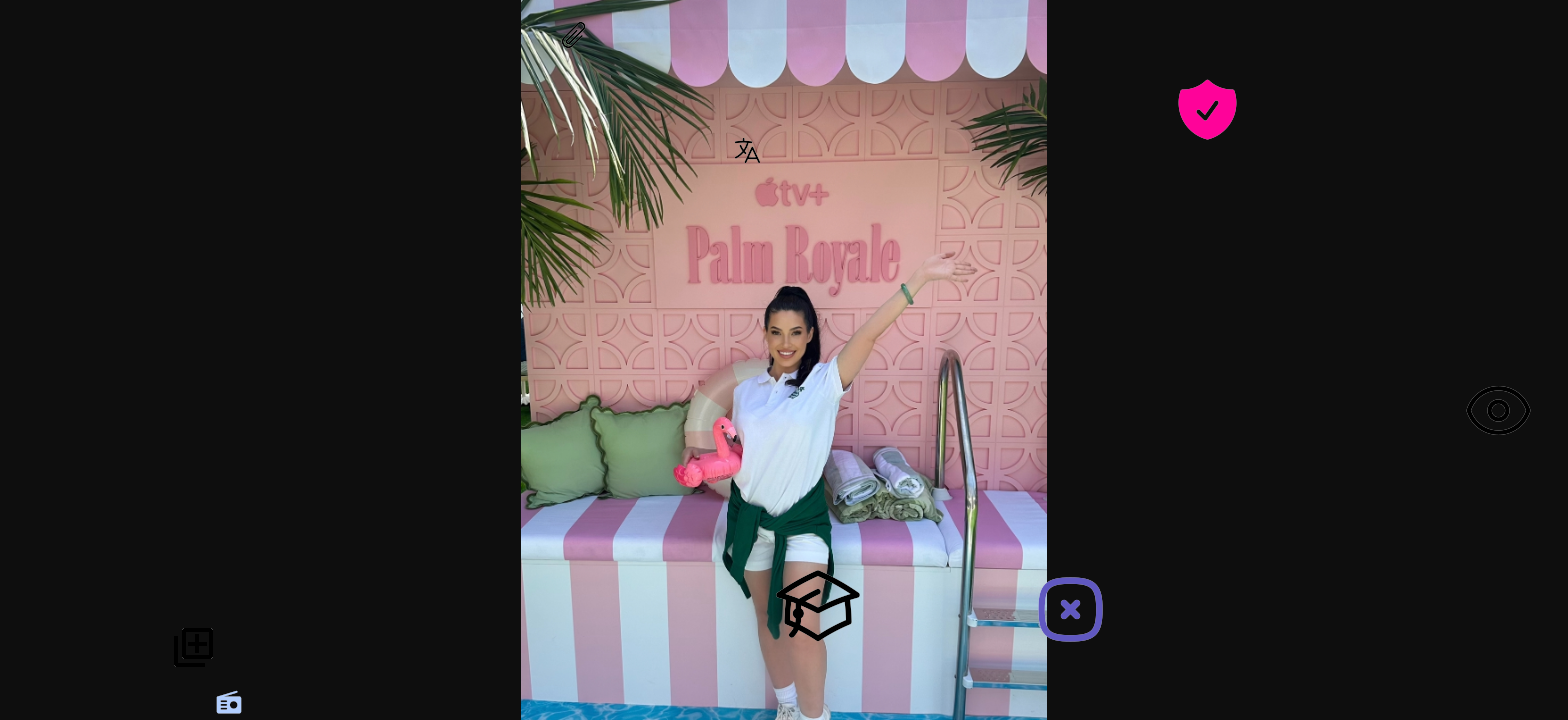 The image size is (1568, 720). I want to click on change language settings, so click(747, 150).